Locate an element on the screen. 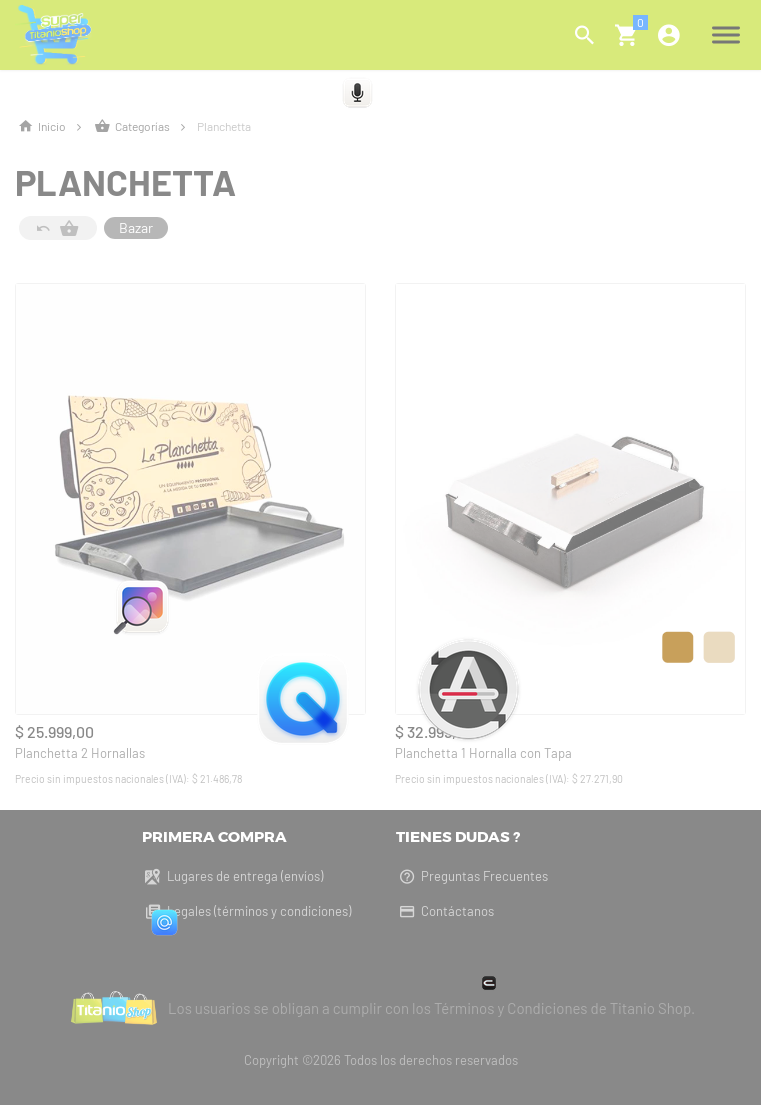 This screenshot has height=1105, width=761. view task list or to-do items is located at coordinates (698, 652).